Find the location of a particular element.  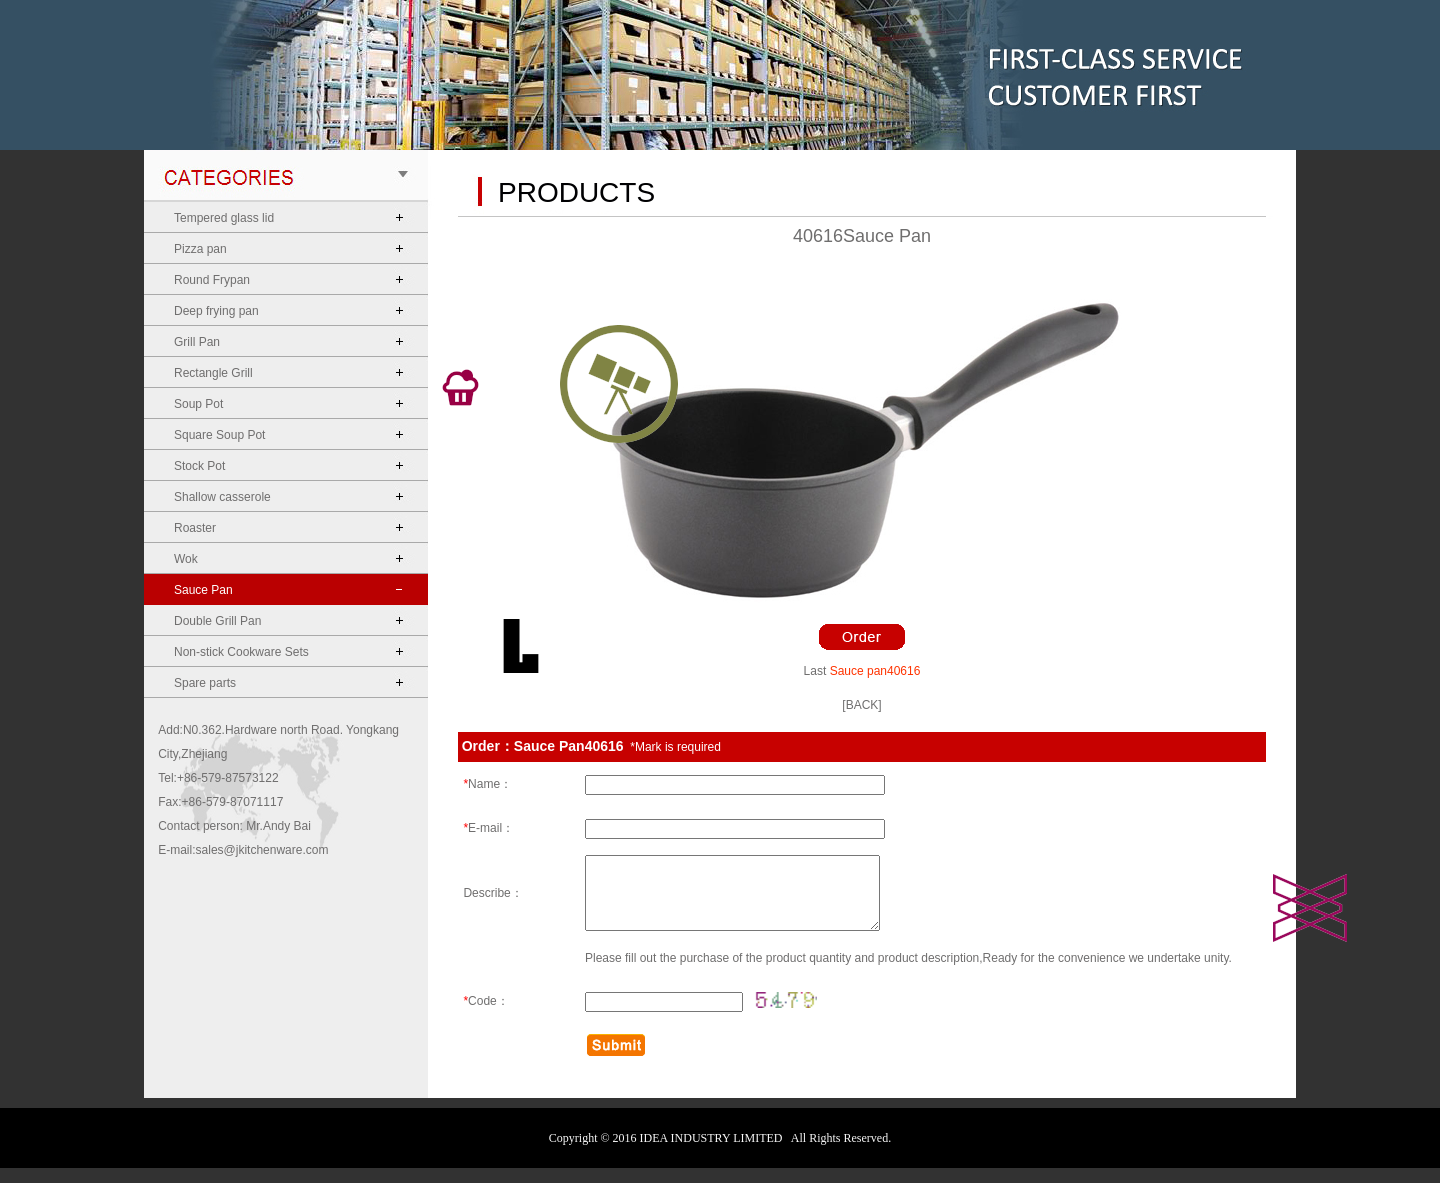

visit the Lospec website is located at coordinates (521, 646).